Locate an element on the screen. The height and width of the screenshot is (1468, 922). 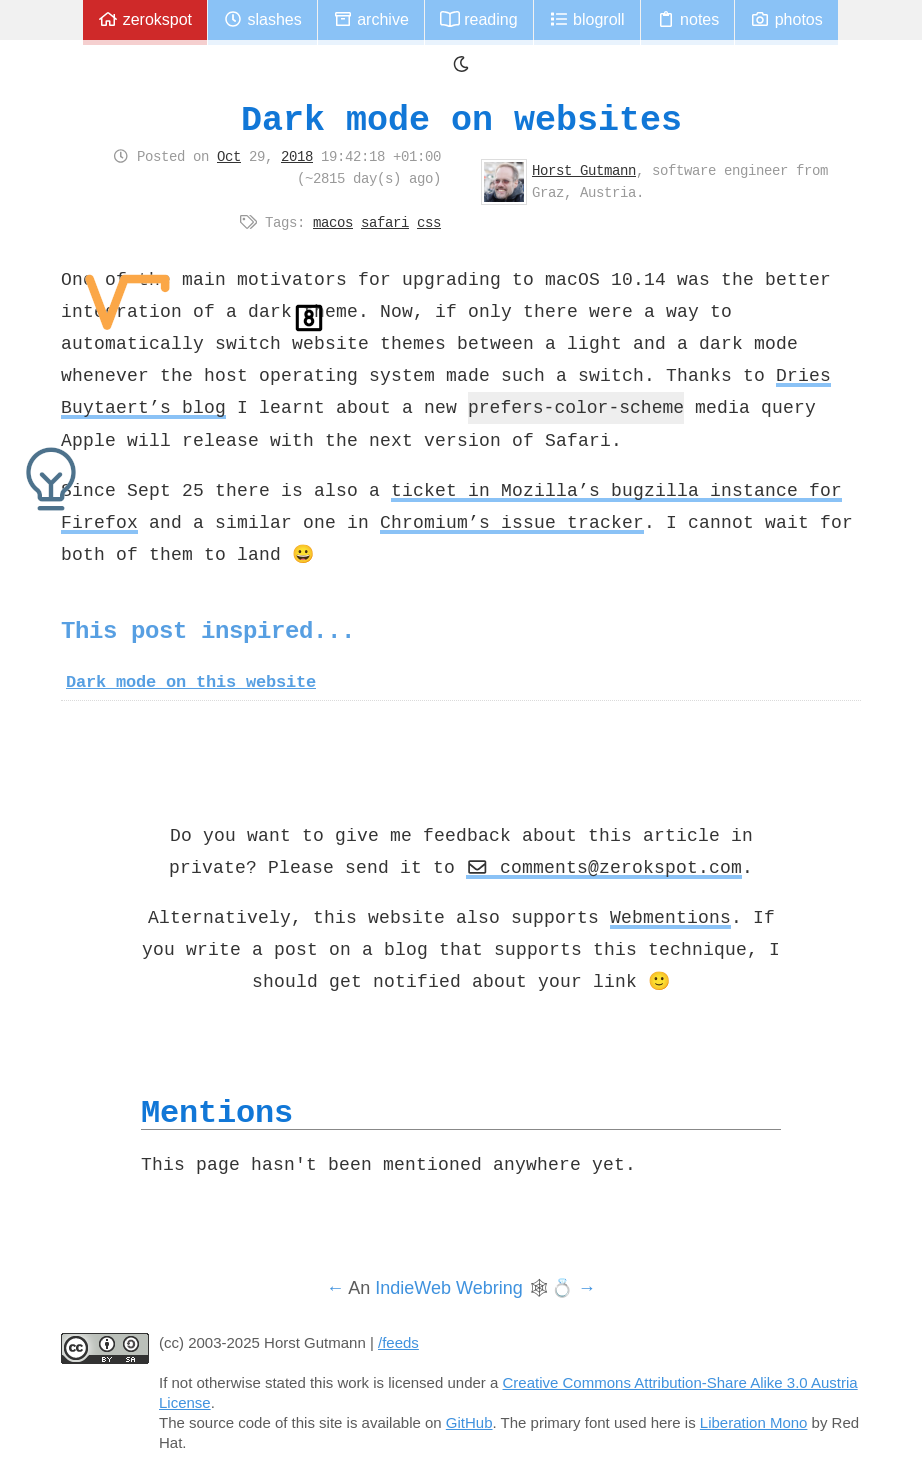
toggle light mode or brightness settings is located at coordinates (51, 479).